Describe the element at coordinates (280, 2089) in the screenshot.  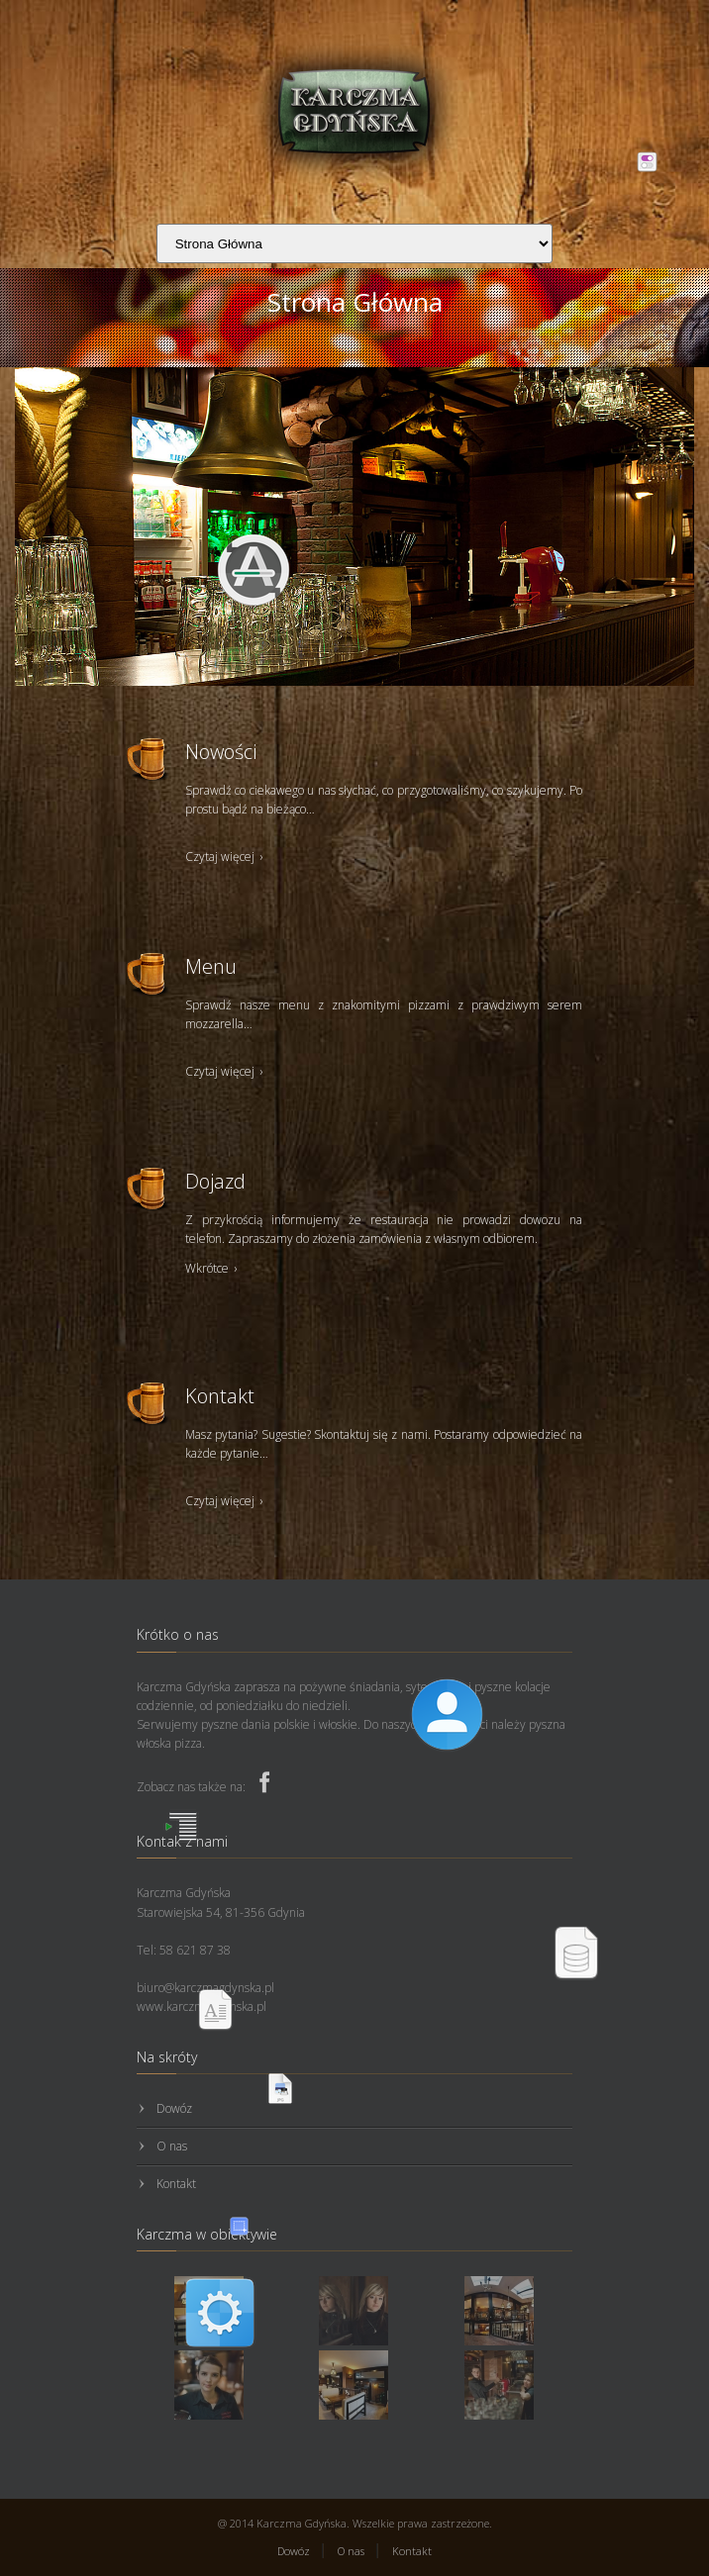
I see `a jpg image file` at that location.